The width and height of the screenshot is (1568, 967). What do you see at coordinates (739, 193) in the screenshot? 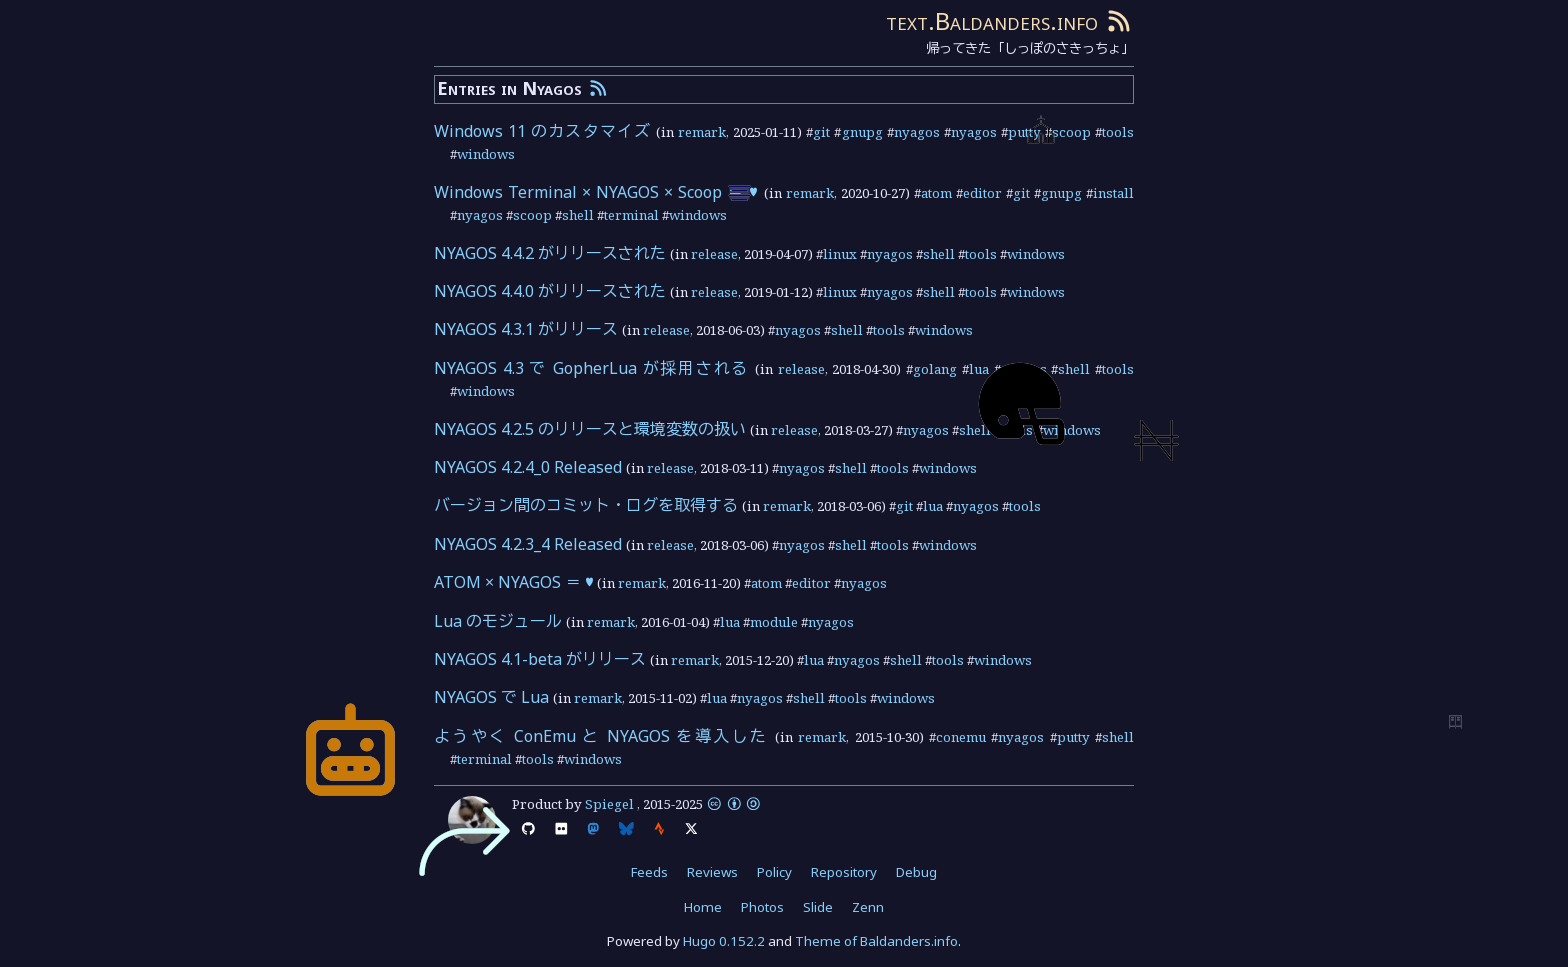
I see `center align text` at bounding box center [739, 193].